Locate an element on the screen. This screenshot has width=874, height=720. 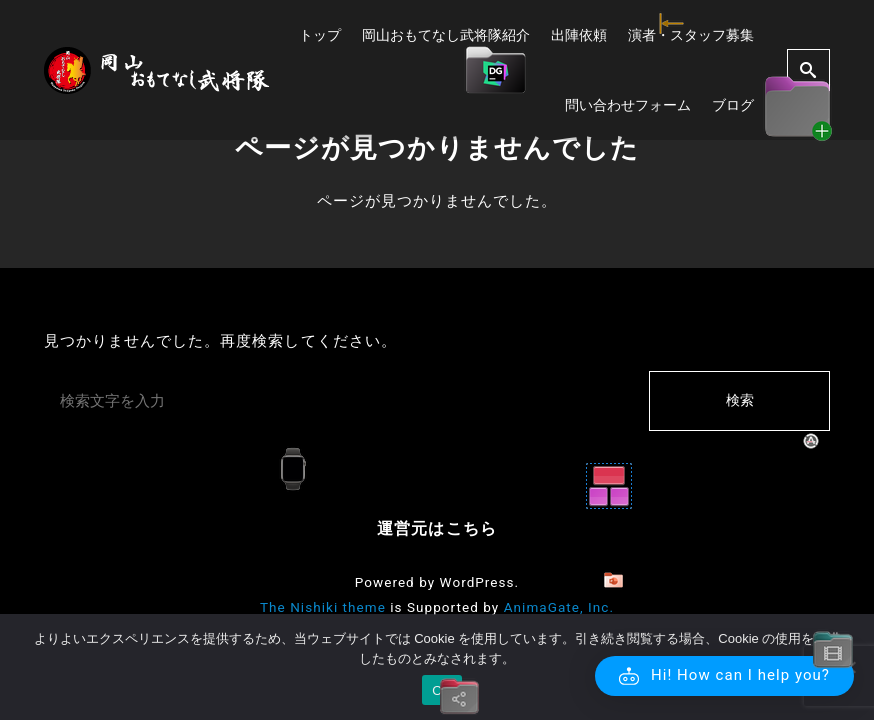
open videos folder is located at coordinates (833, 649).